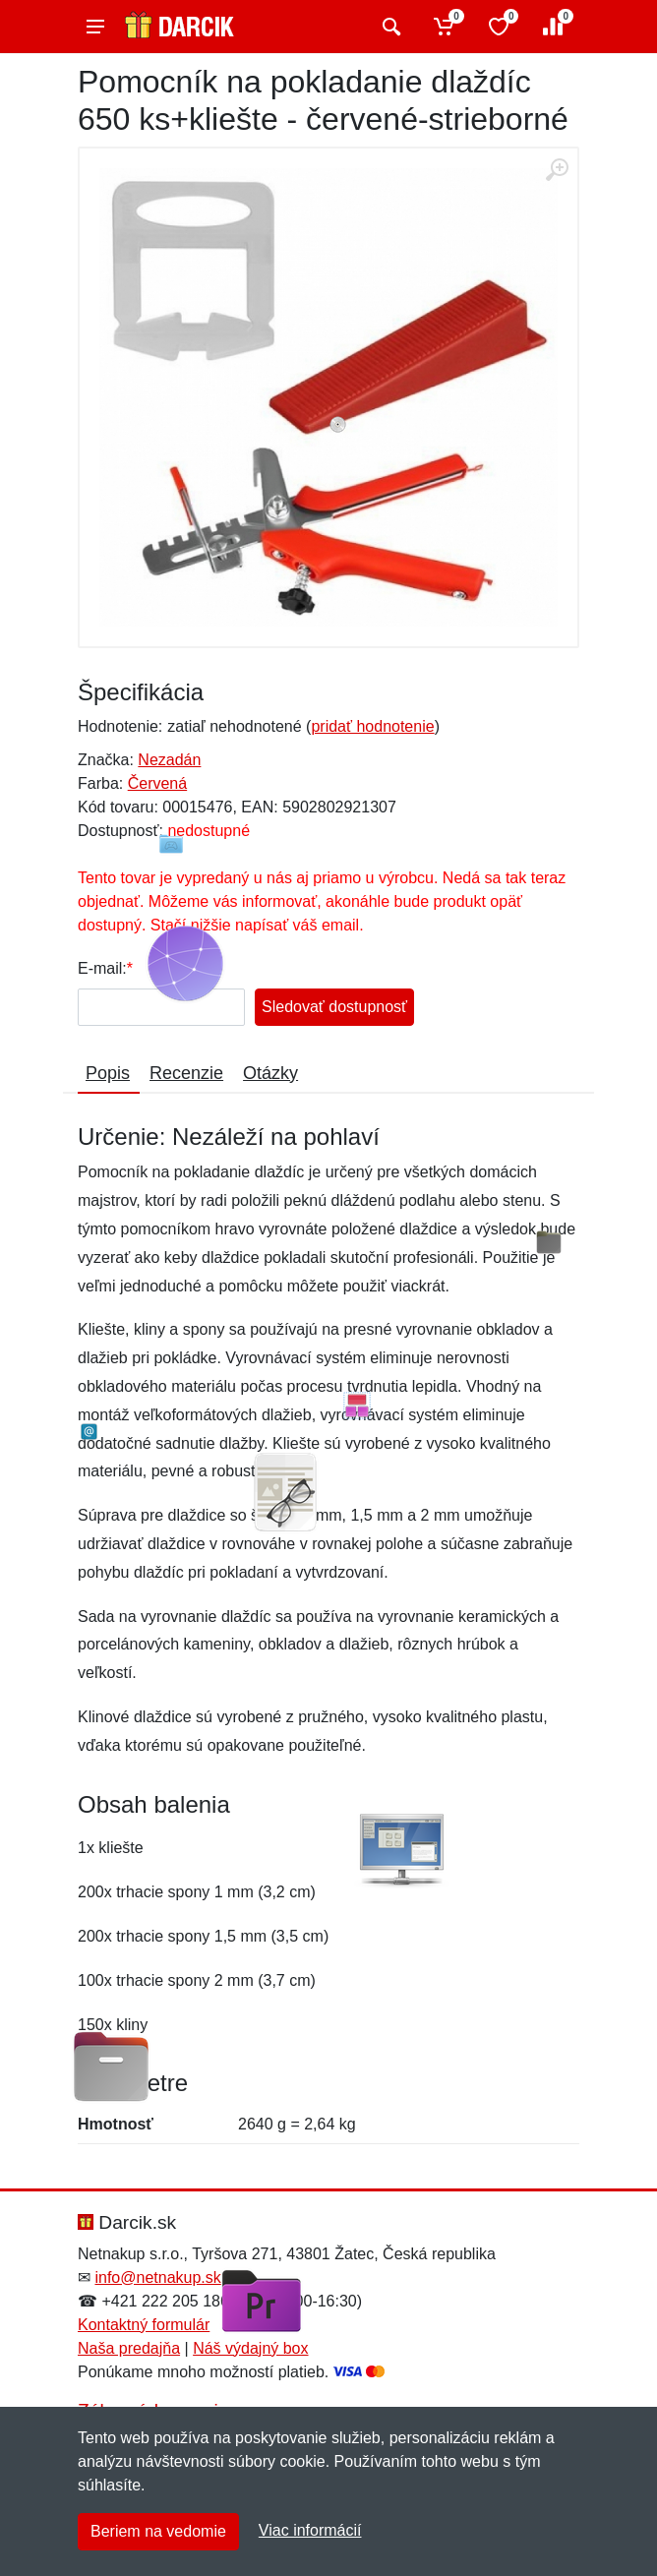  What do you see at coordinates (337, 424) in the screenshot?
I see `indicates a blu-ray disc drive or media` at bounding box center [337, 424].